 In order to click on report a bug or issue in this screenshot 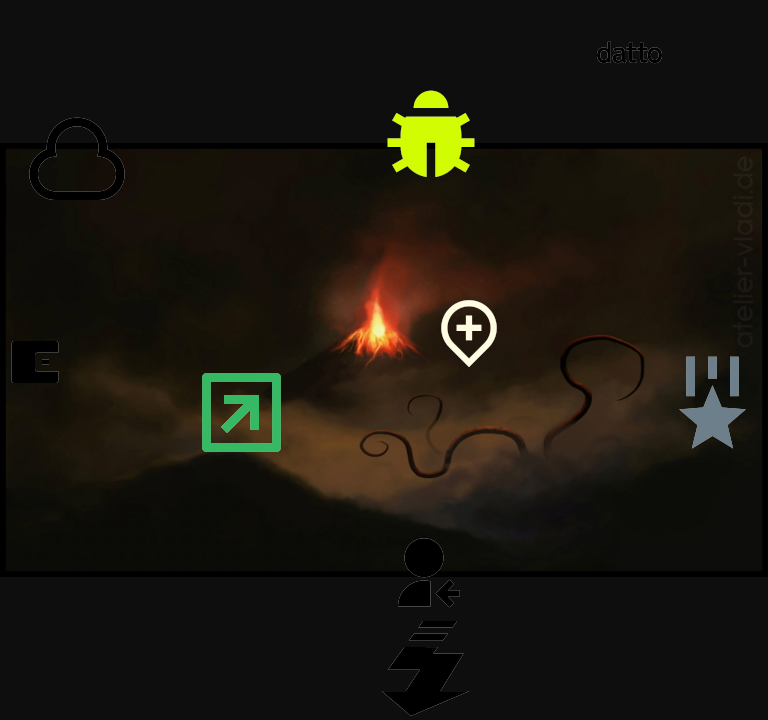, I will do `click(431, 134)`.